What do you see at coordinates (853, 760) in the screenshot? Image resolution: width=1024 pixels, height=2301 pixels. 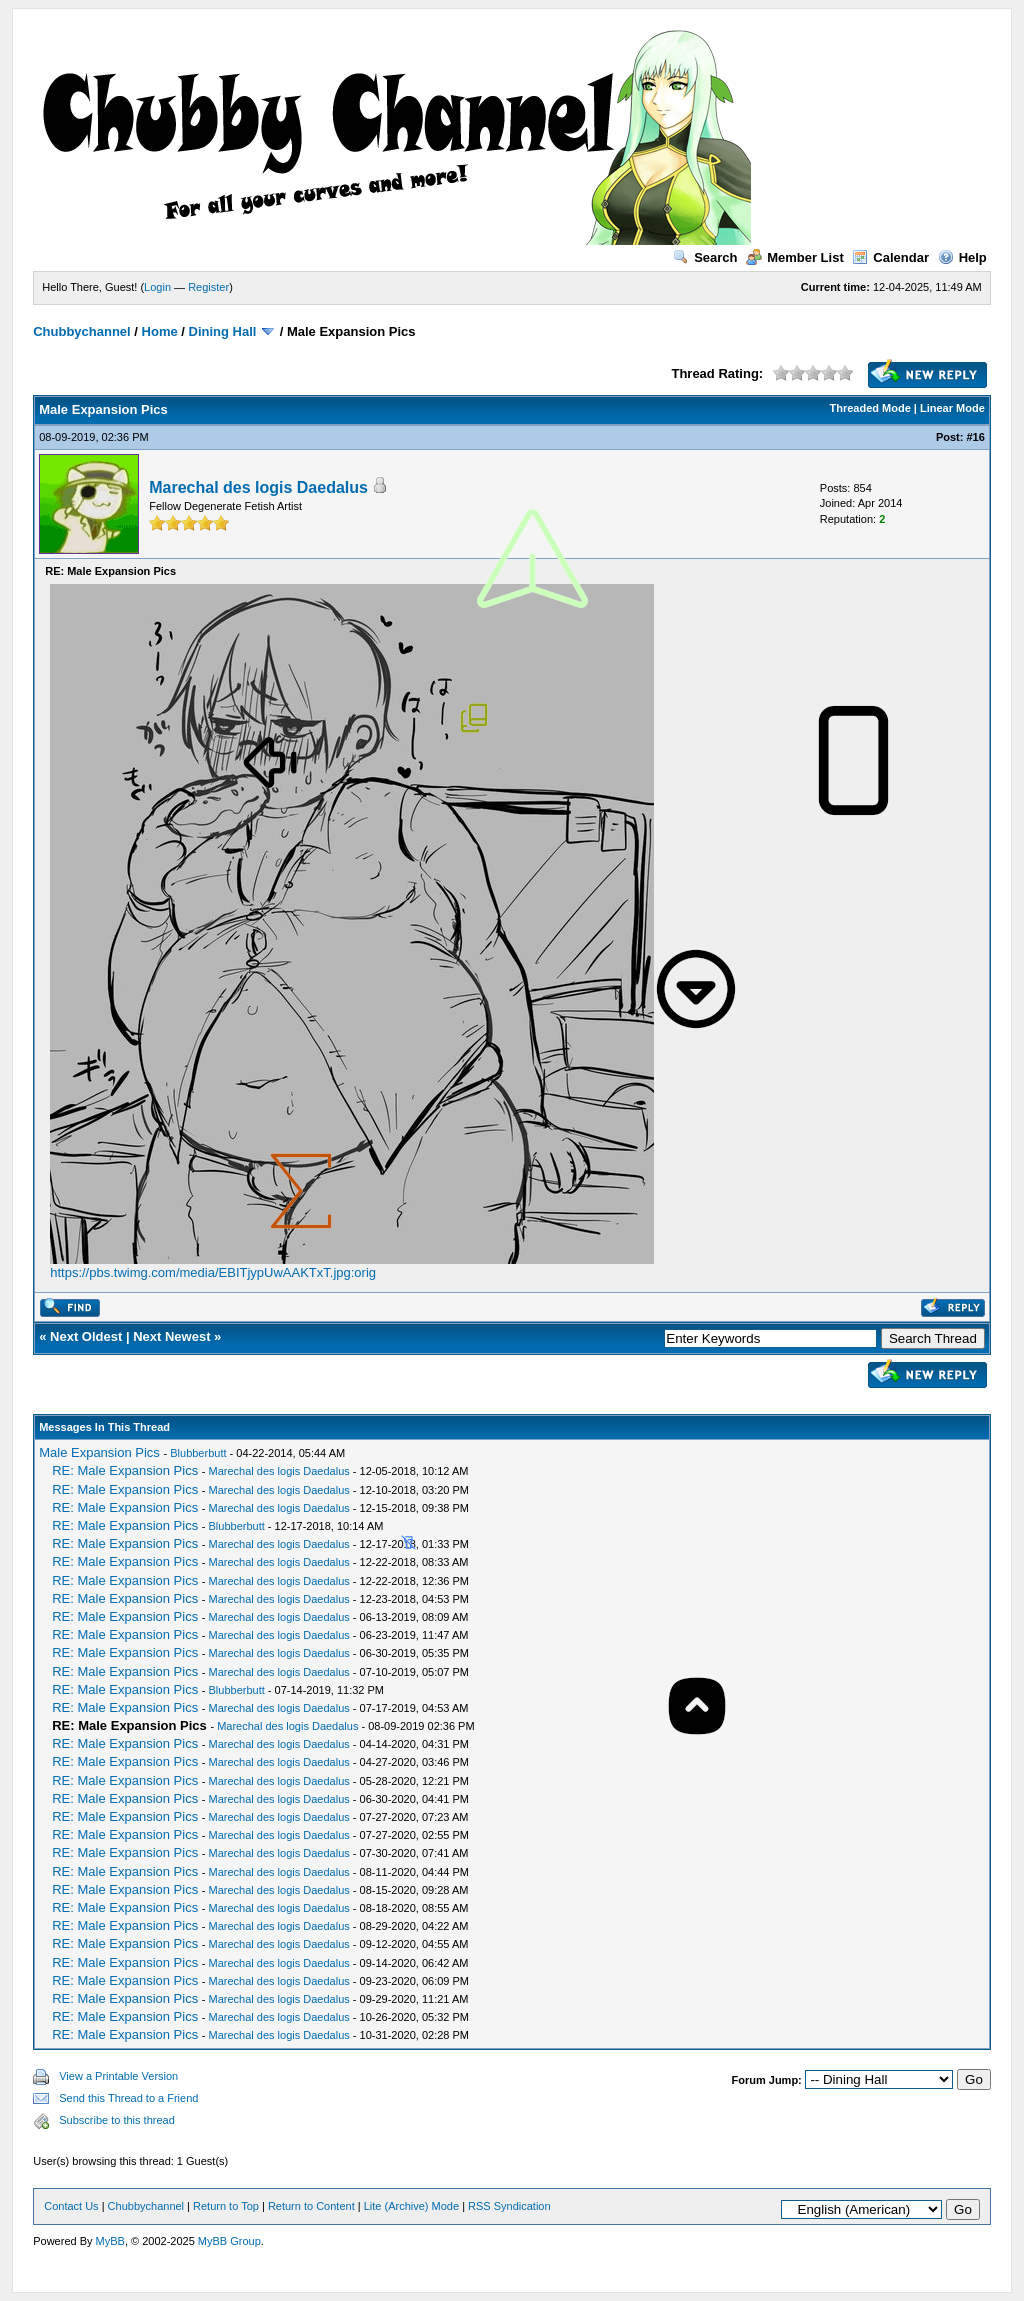 I see `represents a mobile device or smartphone` at bounding box center [853, 760].